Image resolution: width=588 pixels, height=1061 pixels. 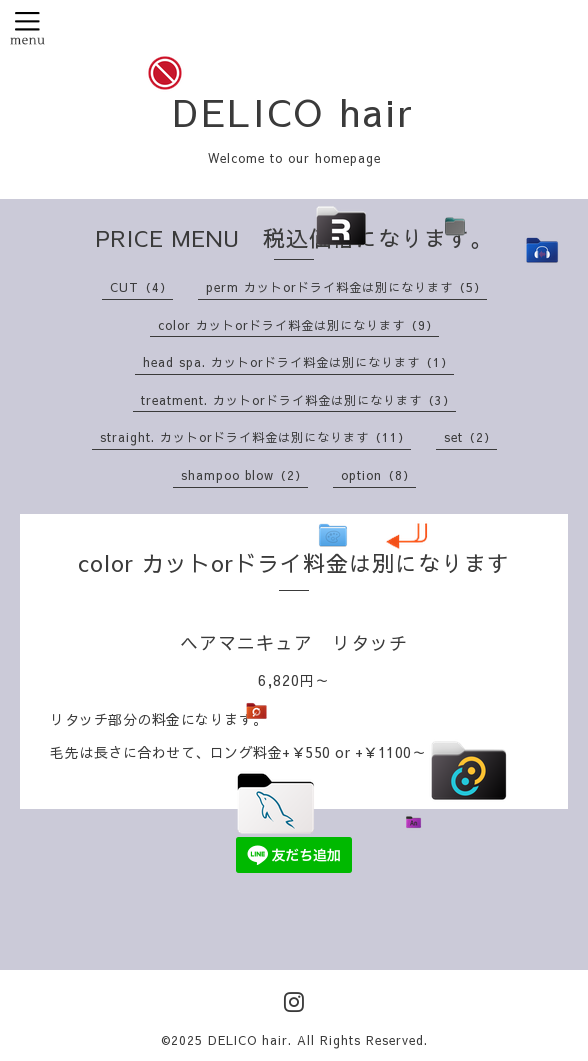 What do you see at coordinates (165, 73) in the screenshot?
I see `remove a group or team` at bounding box center [165, 73].